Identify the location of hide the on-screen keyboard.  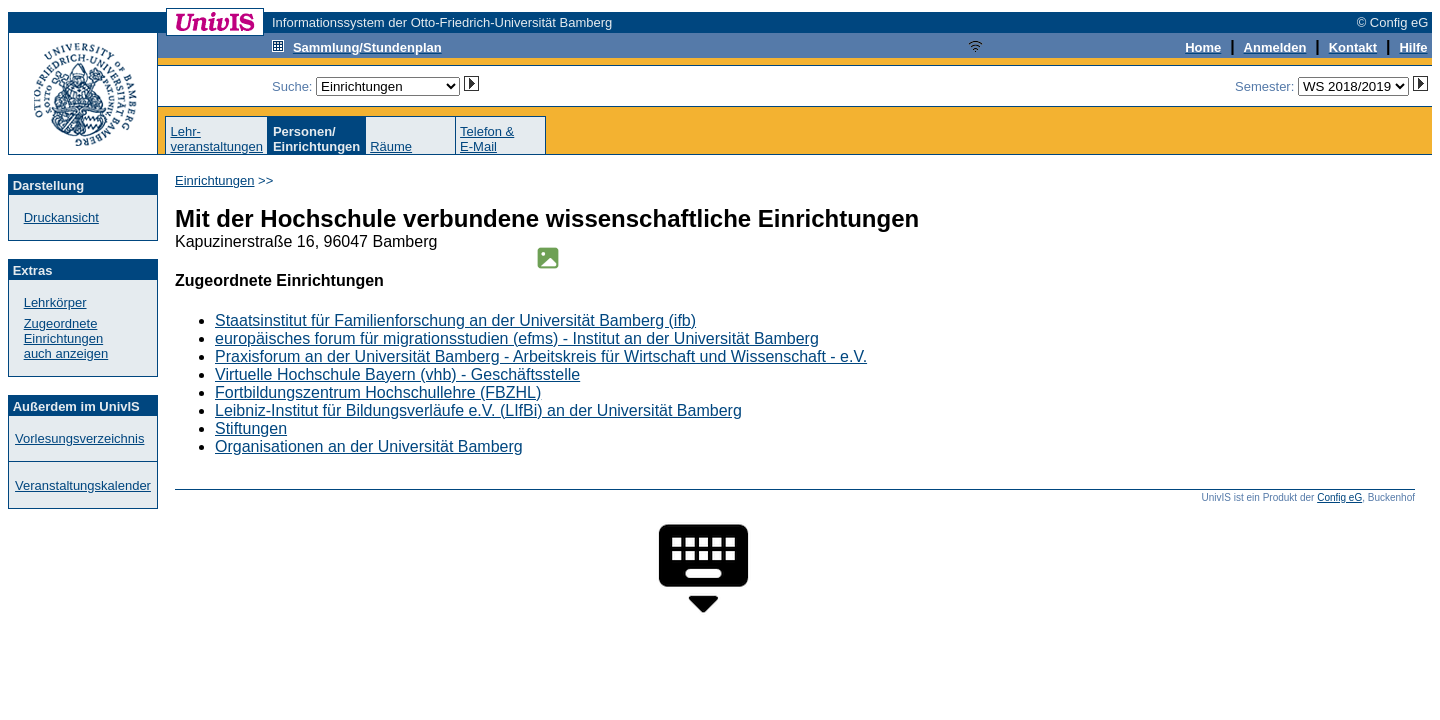
(703, 564).